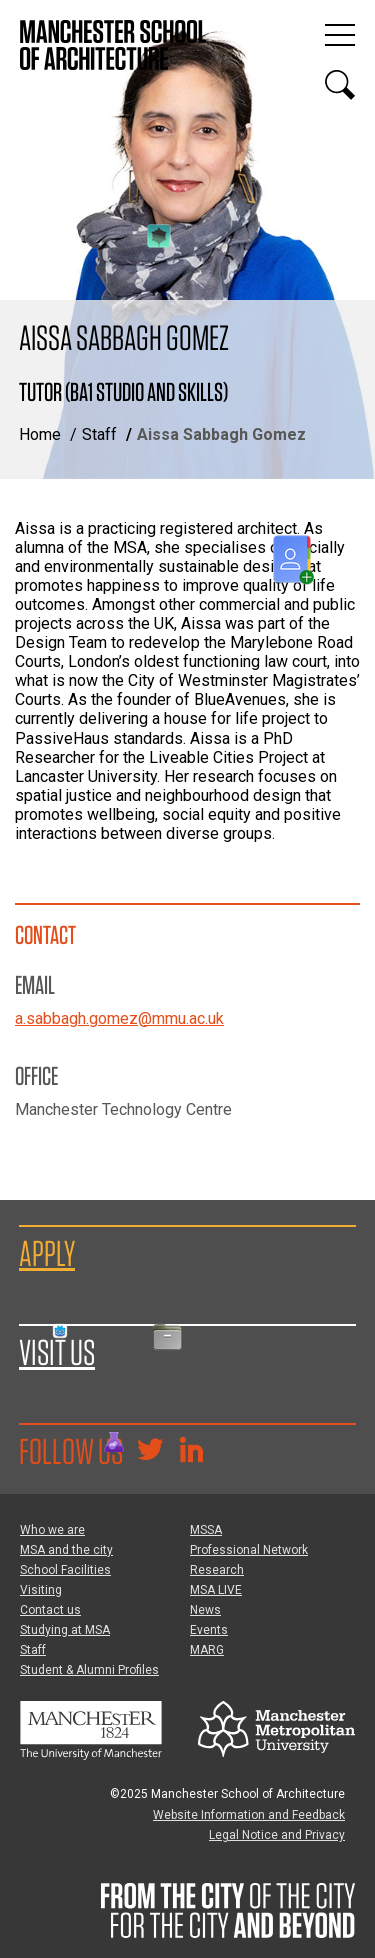  Describe the element at coordinates (114, 1442) in the screenshot. I see `open test plans application` at that location.